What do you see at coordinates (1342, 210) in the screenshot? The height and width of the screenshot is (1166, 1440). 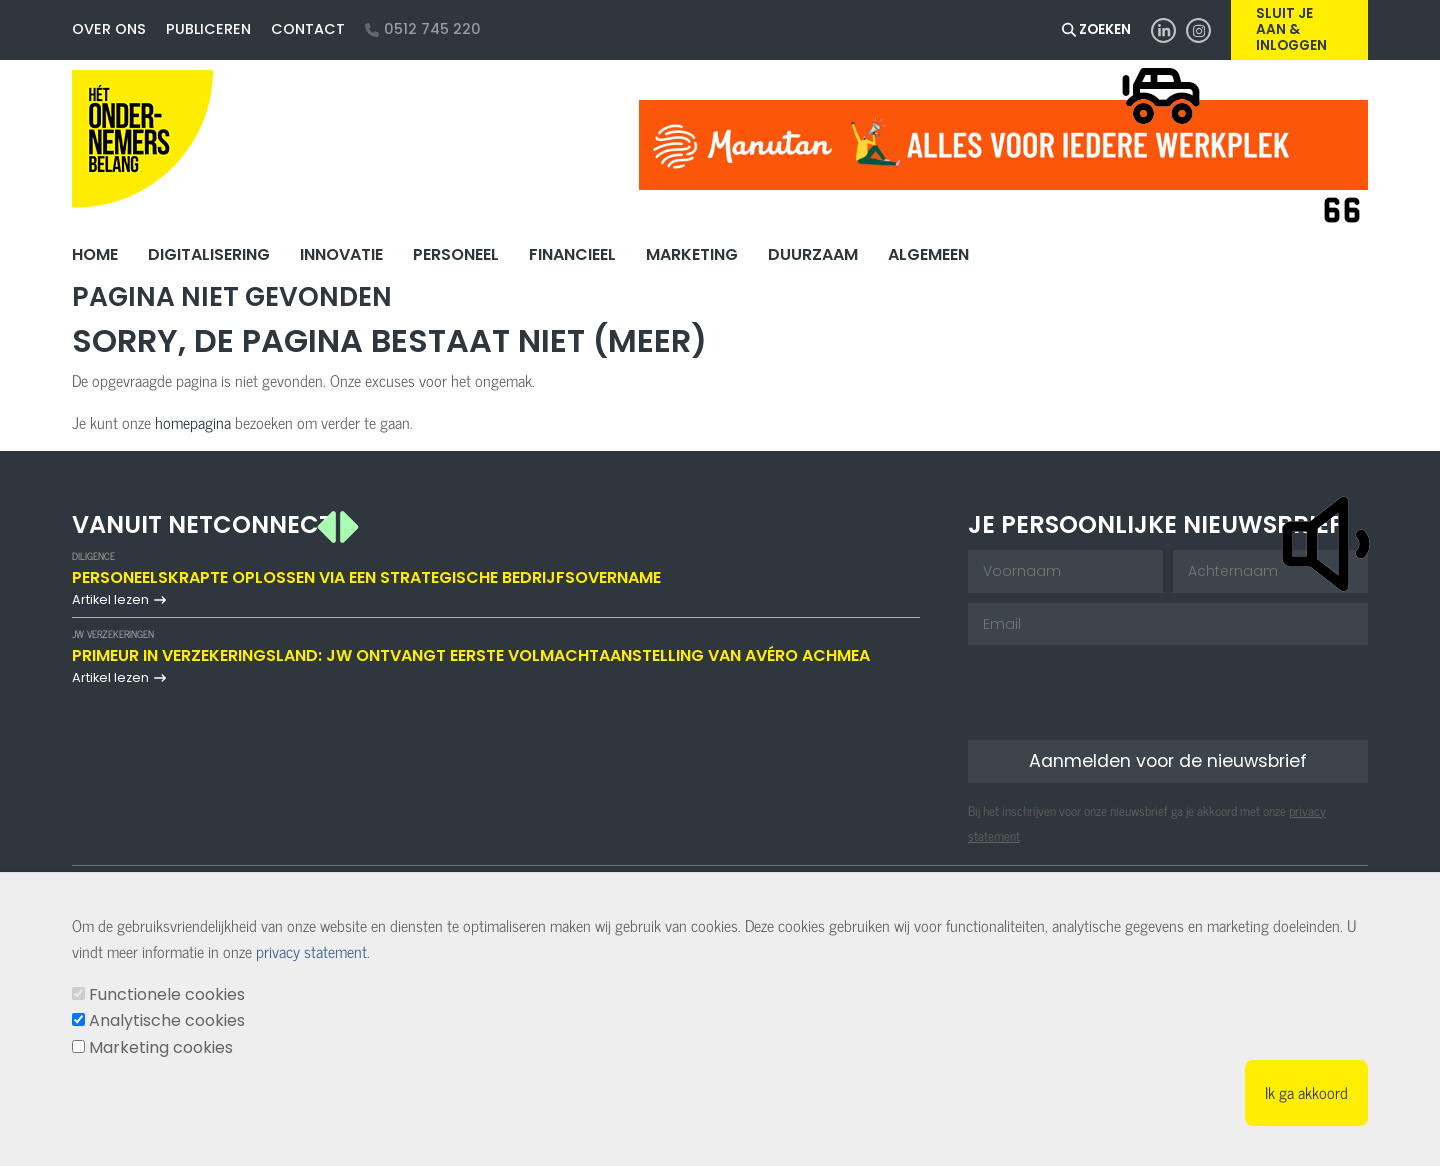 I see `indicates item number 66 in a list or sequence` at bounding box center [1342, 210].